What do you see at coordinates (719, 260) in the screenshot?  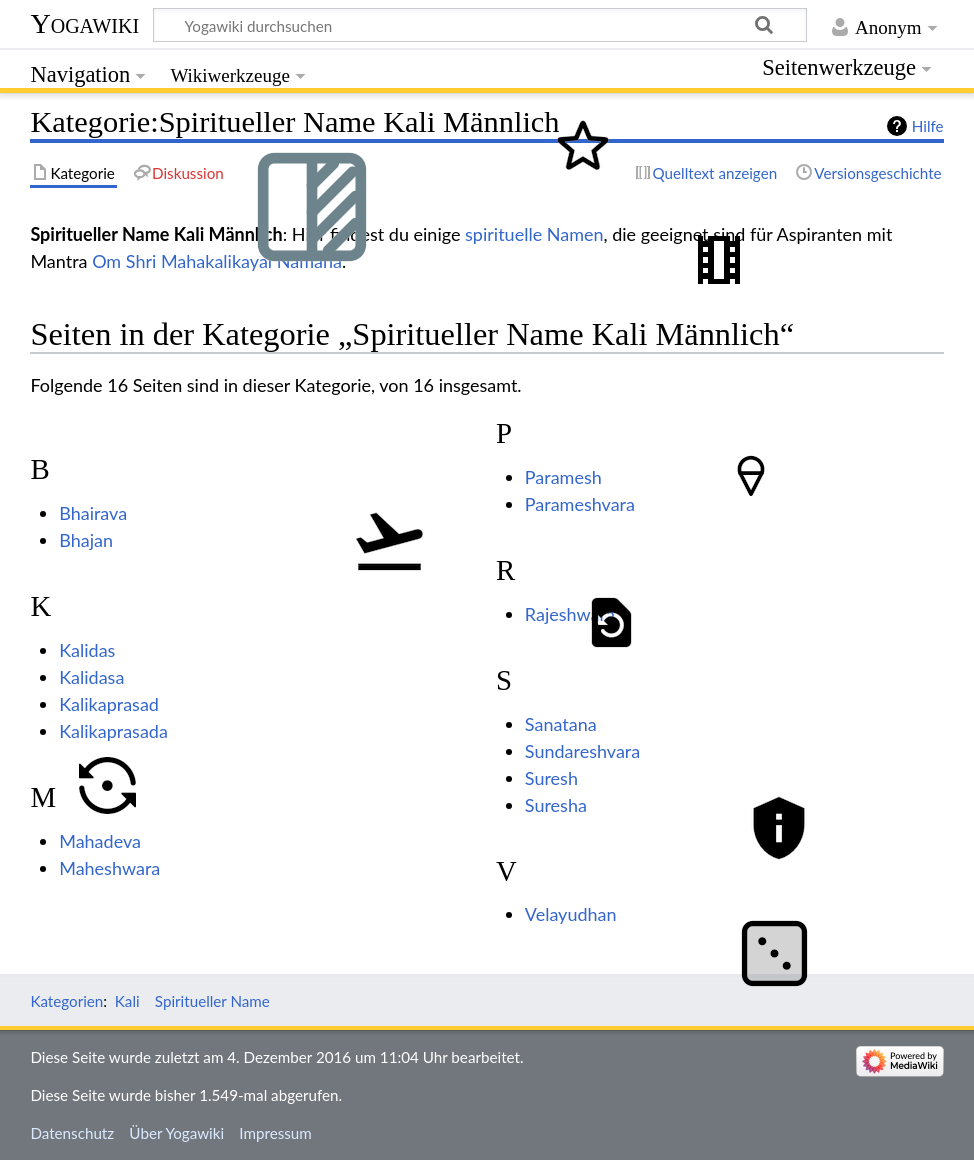 I see `access movies or video content` at bounding box center [719, 260].